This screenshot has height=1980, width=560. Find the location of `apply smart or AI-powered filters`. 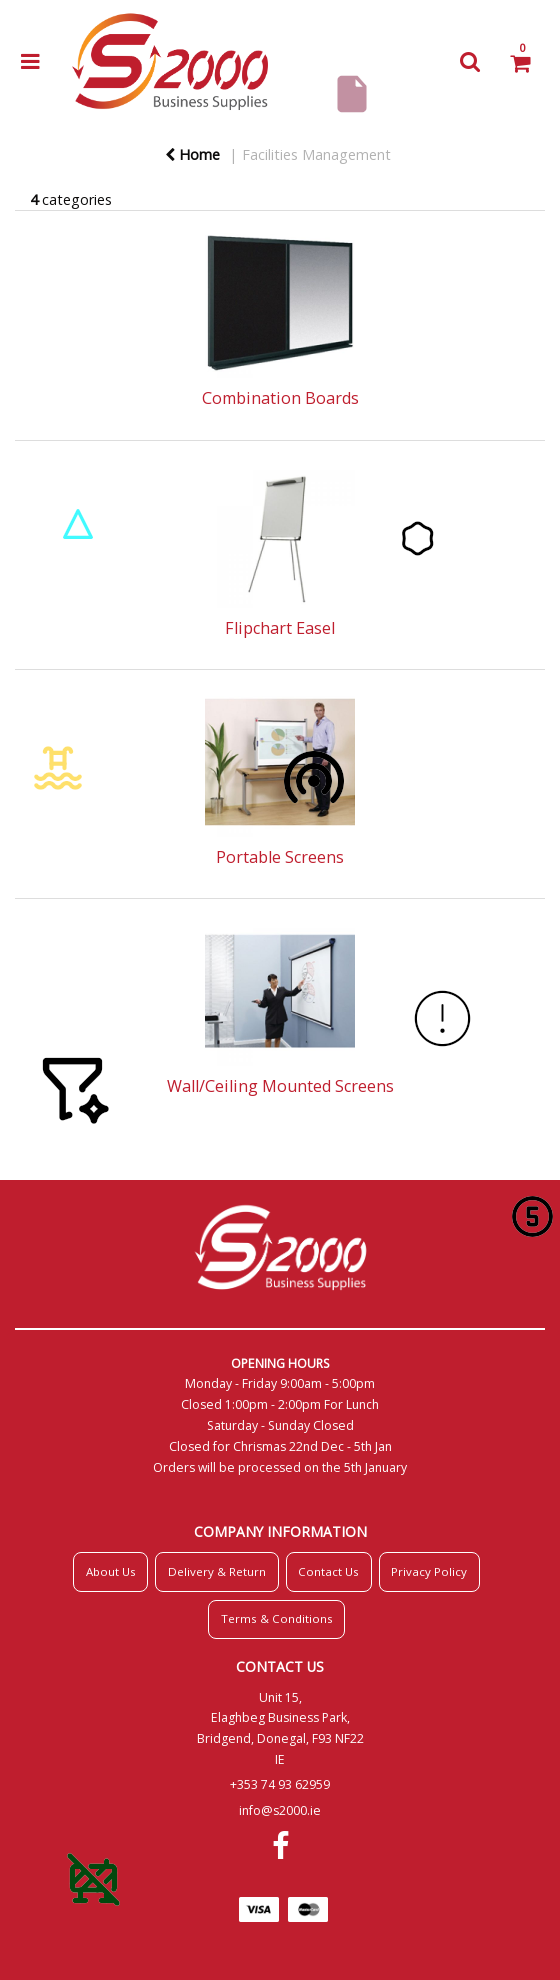

apply smart or AI-powered filters is located at coordinates (72, 1087).